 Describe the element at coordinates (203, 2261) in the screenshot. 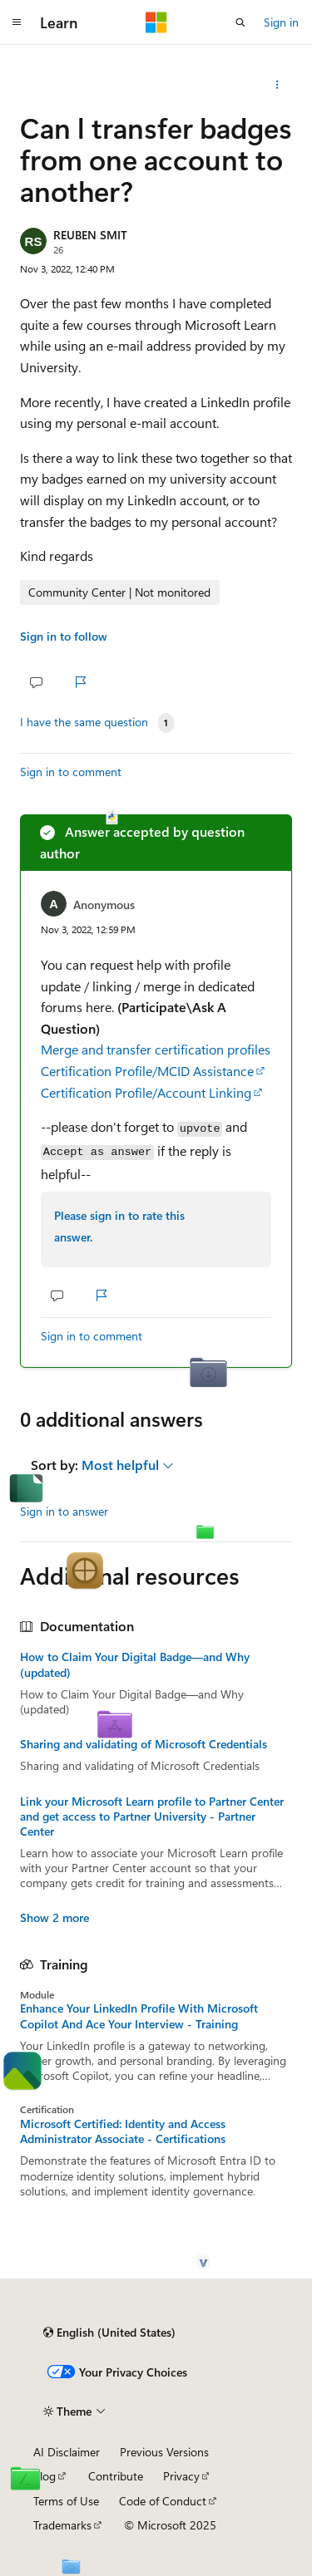

I see `a v programming language source file` at that location.